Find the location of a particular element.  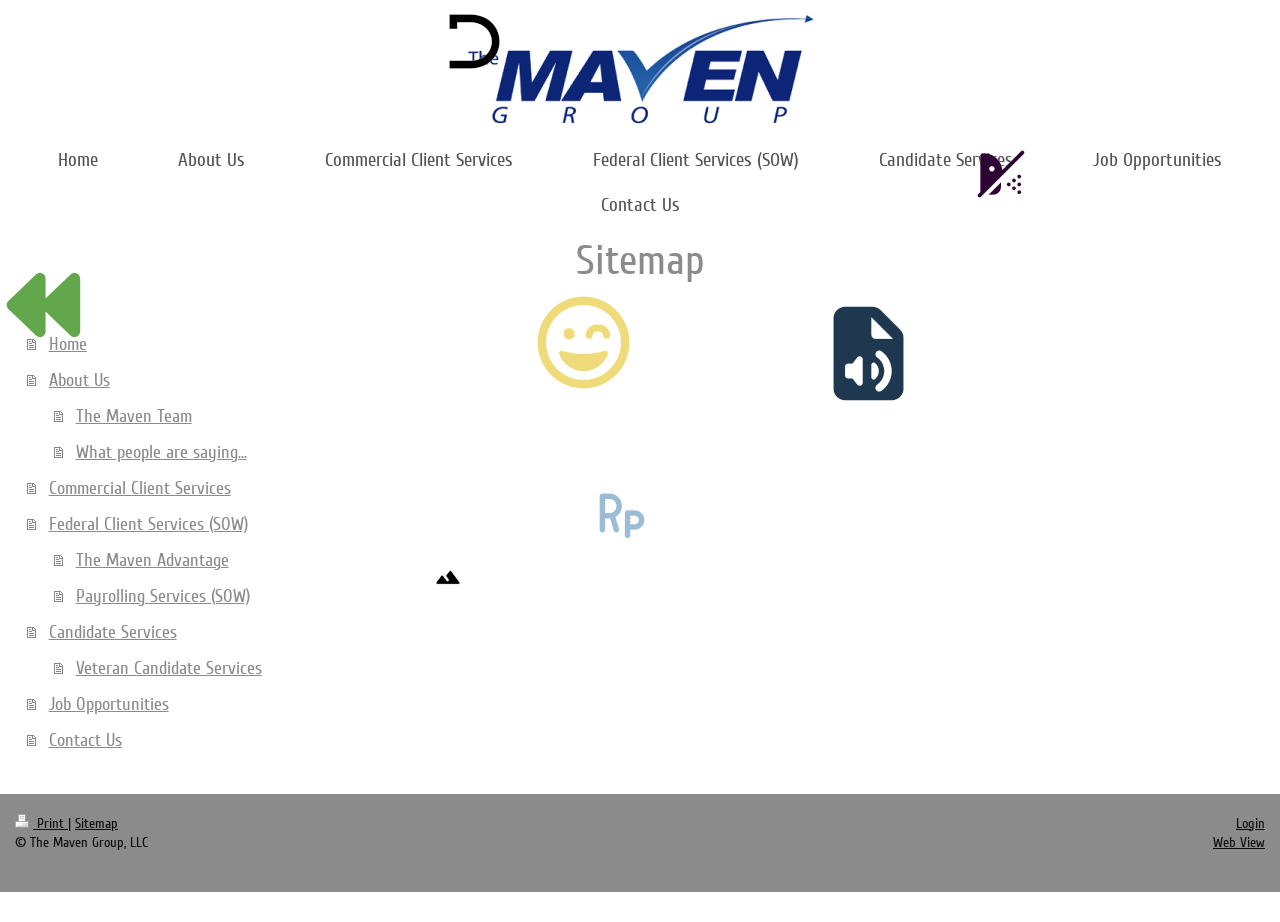

indicates indonesian rupiah currency is located at coordinates (622, 513).